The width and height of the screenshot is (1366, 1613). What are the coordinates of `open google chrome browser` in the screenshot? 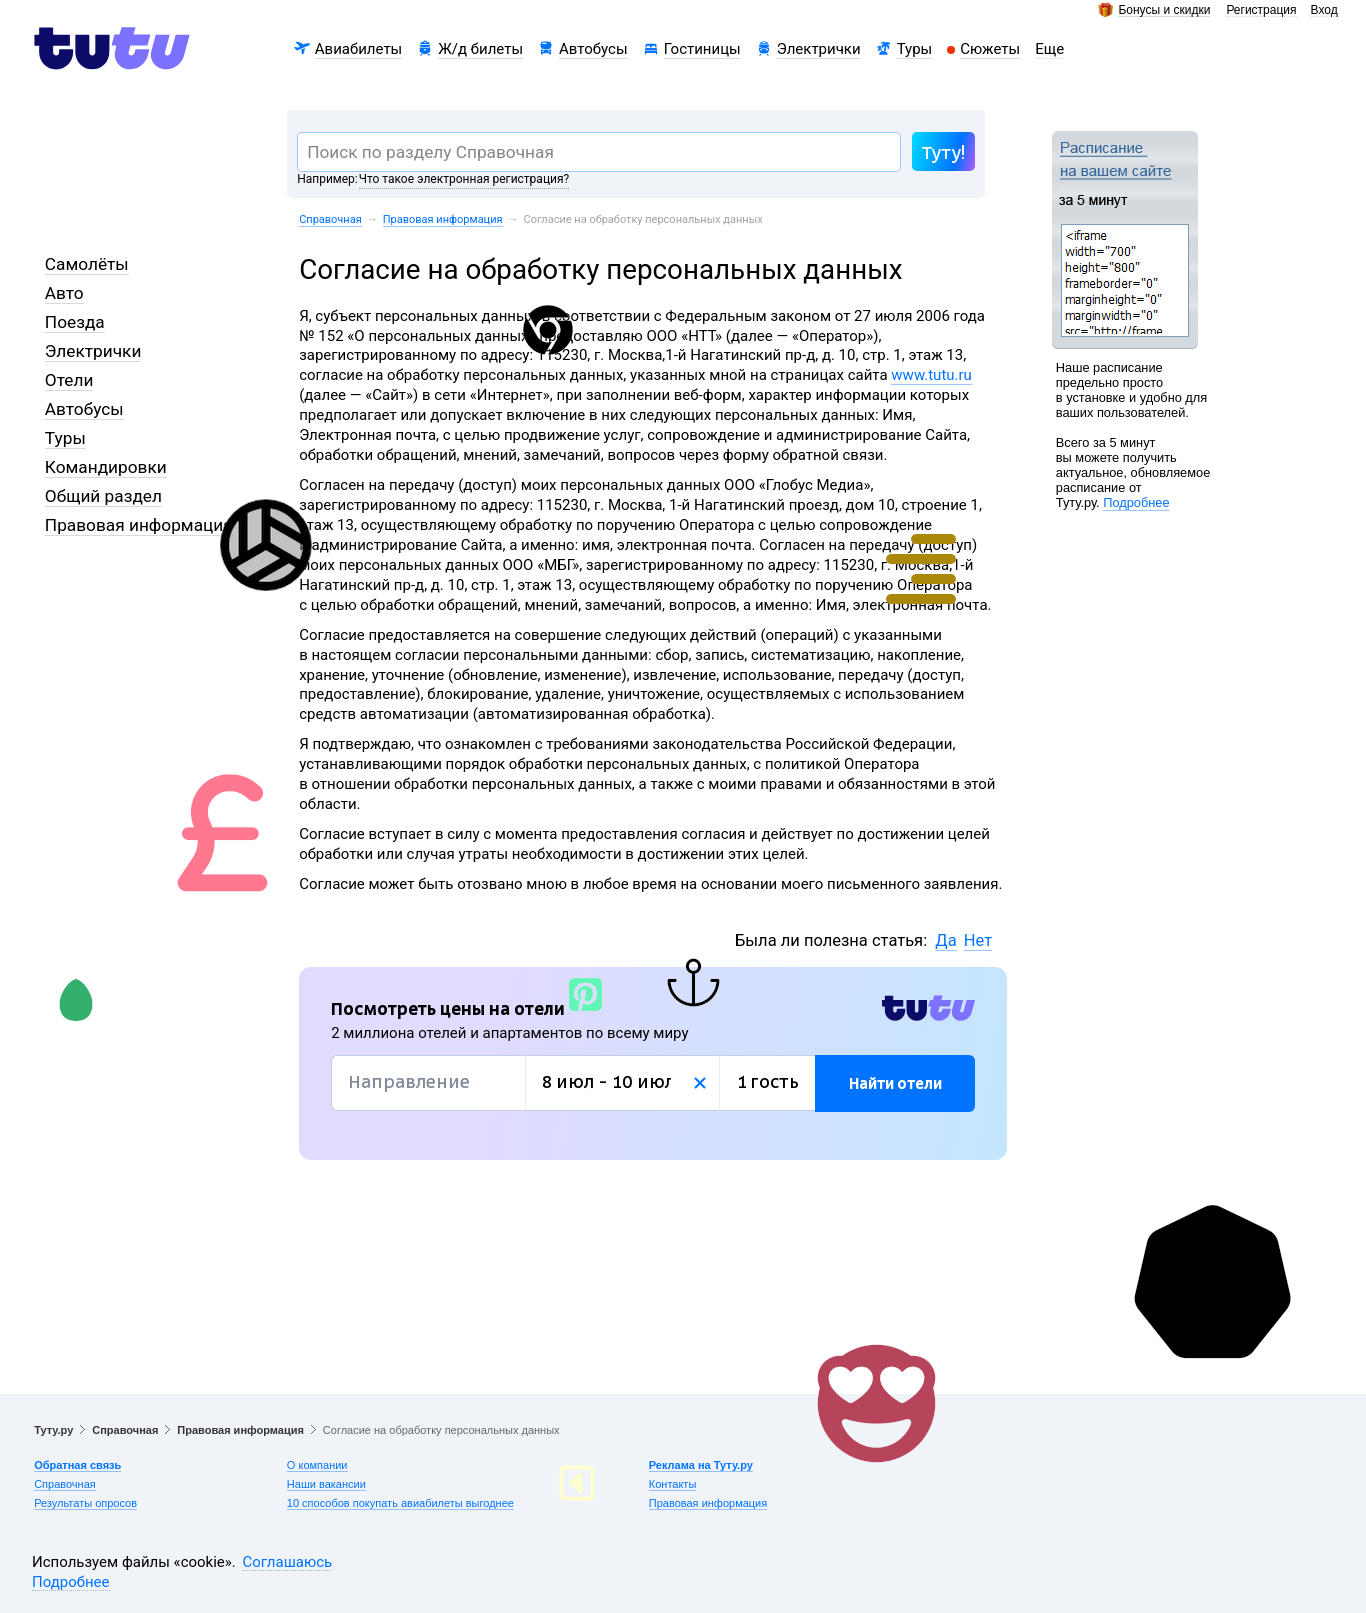 It's located at (548, 330).